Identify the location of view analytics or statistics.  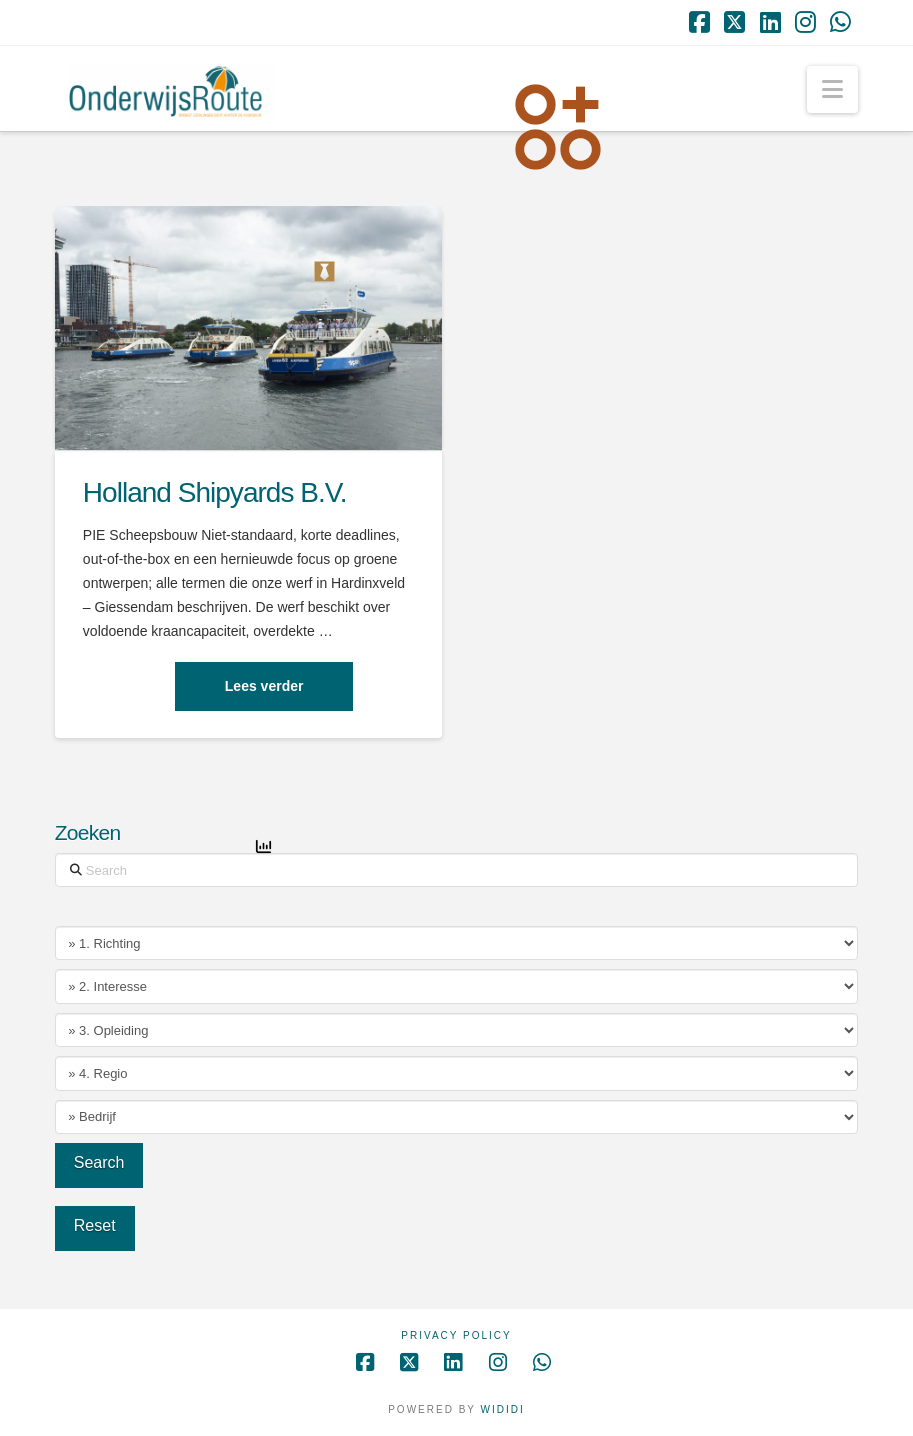
(263, 846).